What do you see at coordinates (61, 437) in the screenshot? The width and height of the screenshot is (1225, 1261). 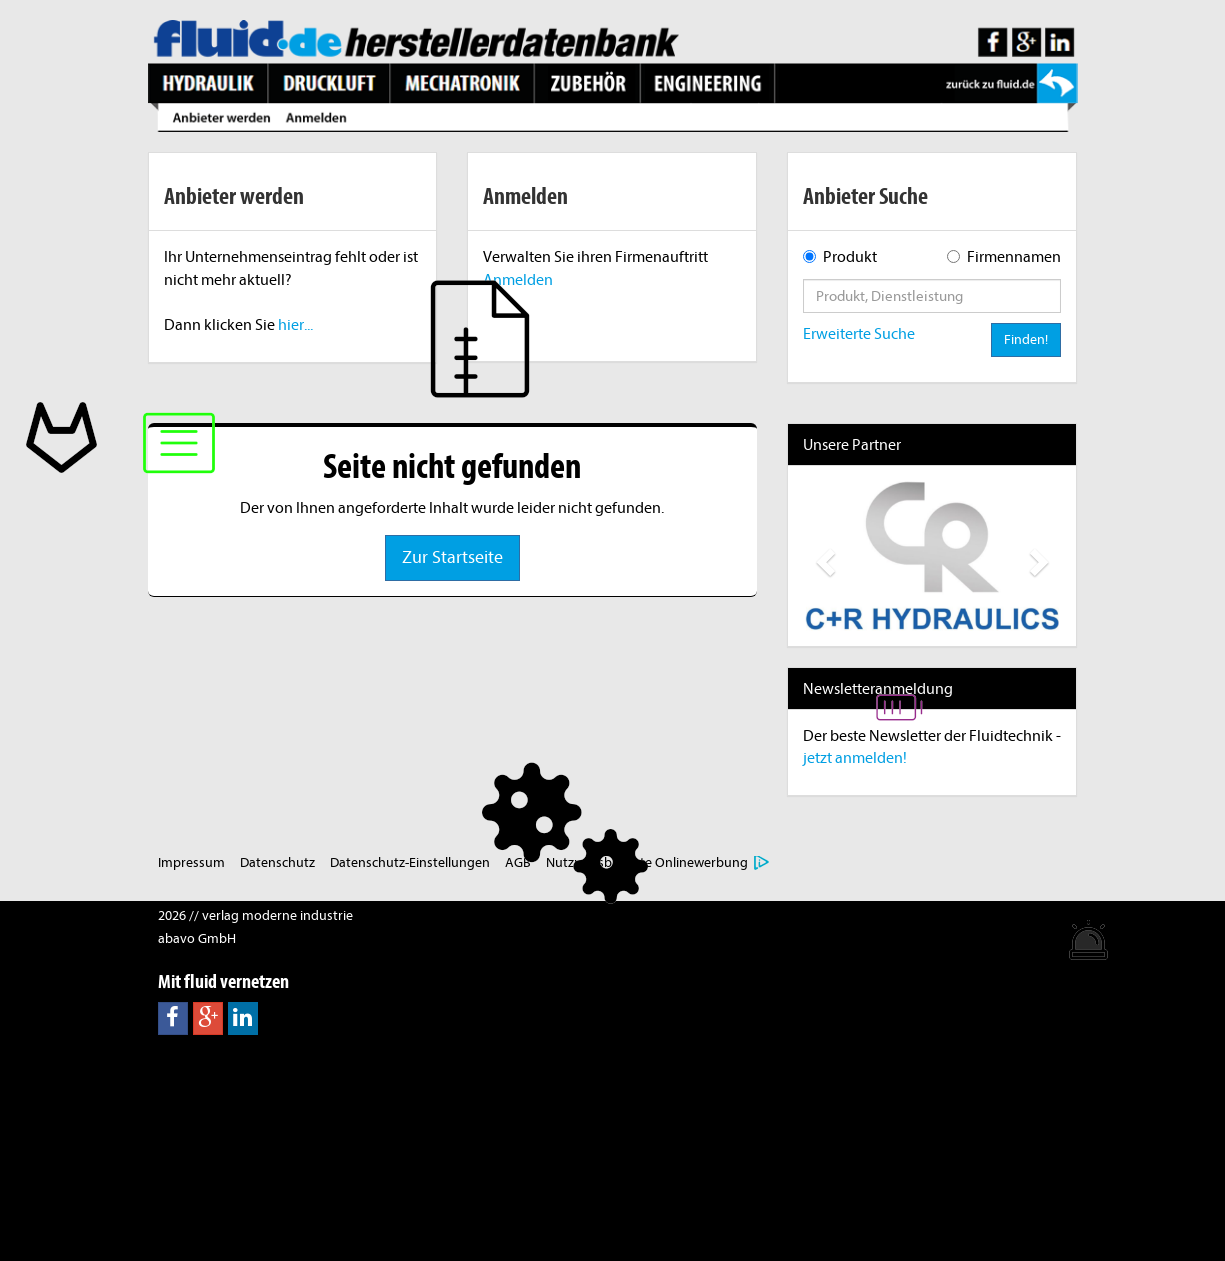 I see `link to GitLab repository` at bounding box center [61, 437].